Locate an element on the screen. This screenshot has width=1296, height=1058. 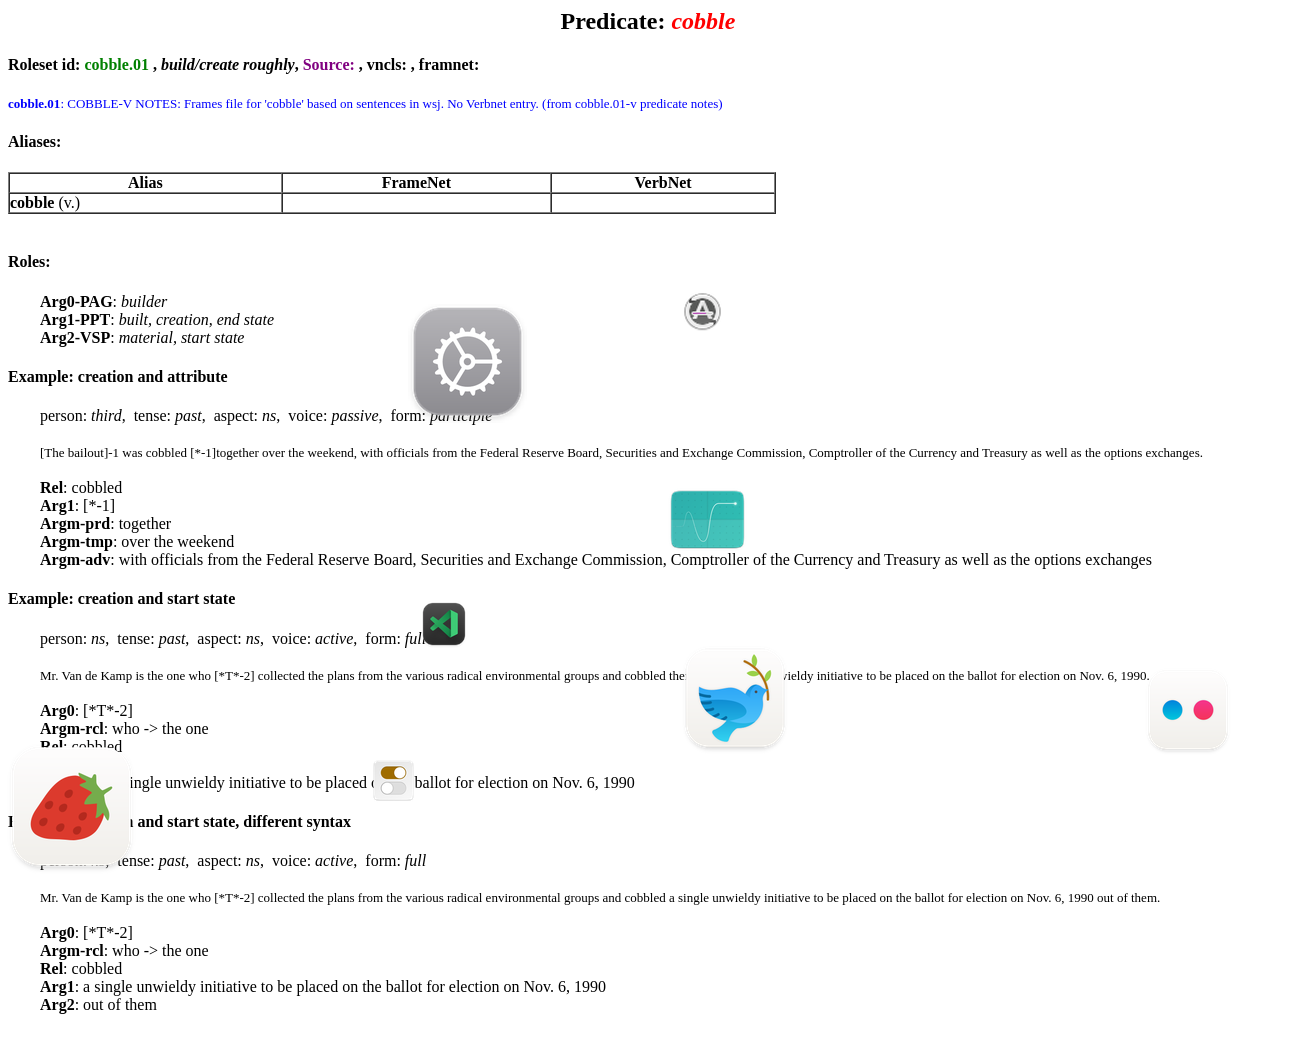
open visual studio code insiders app is located at coordinates (444, 624).